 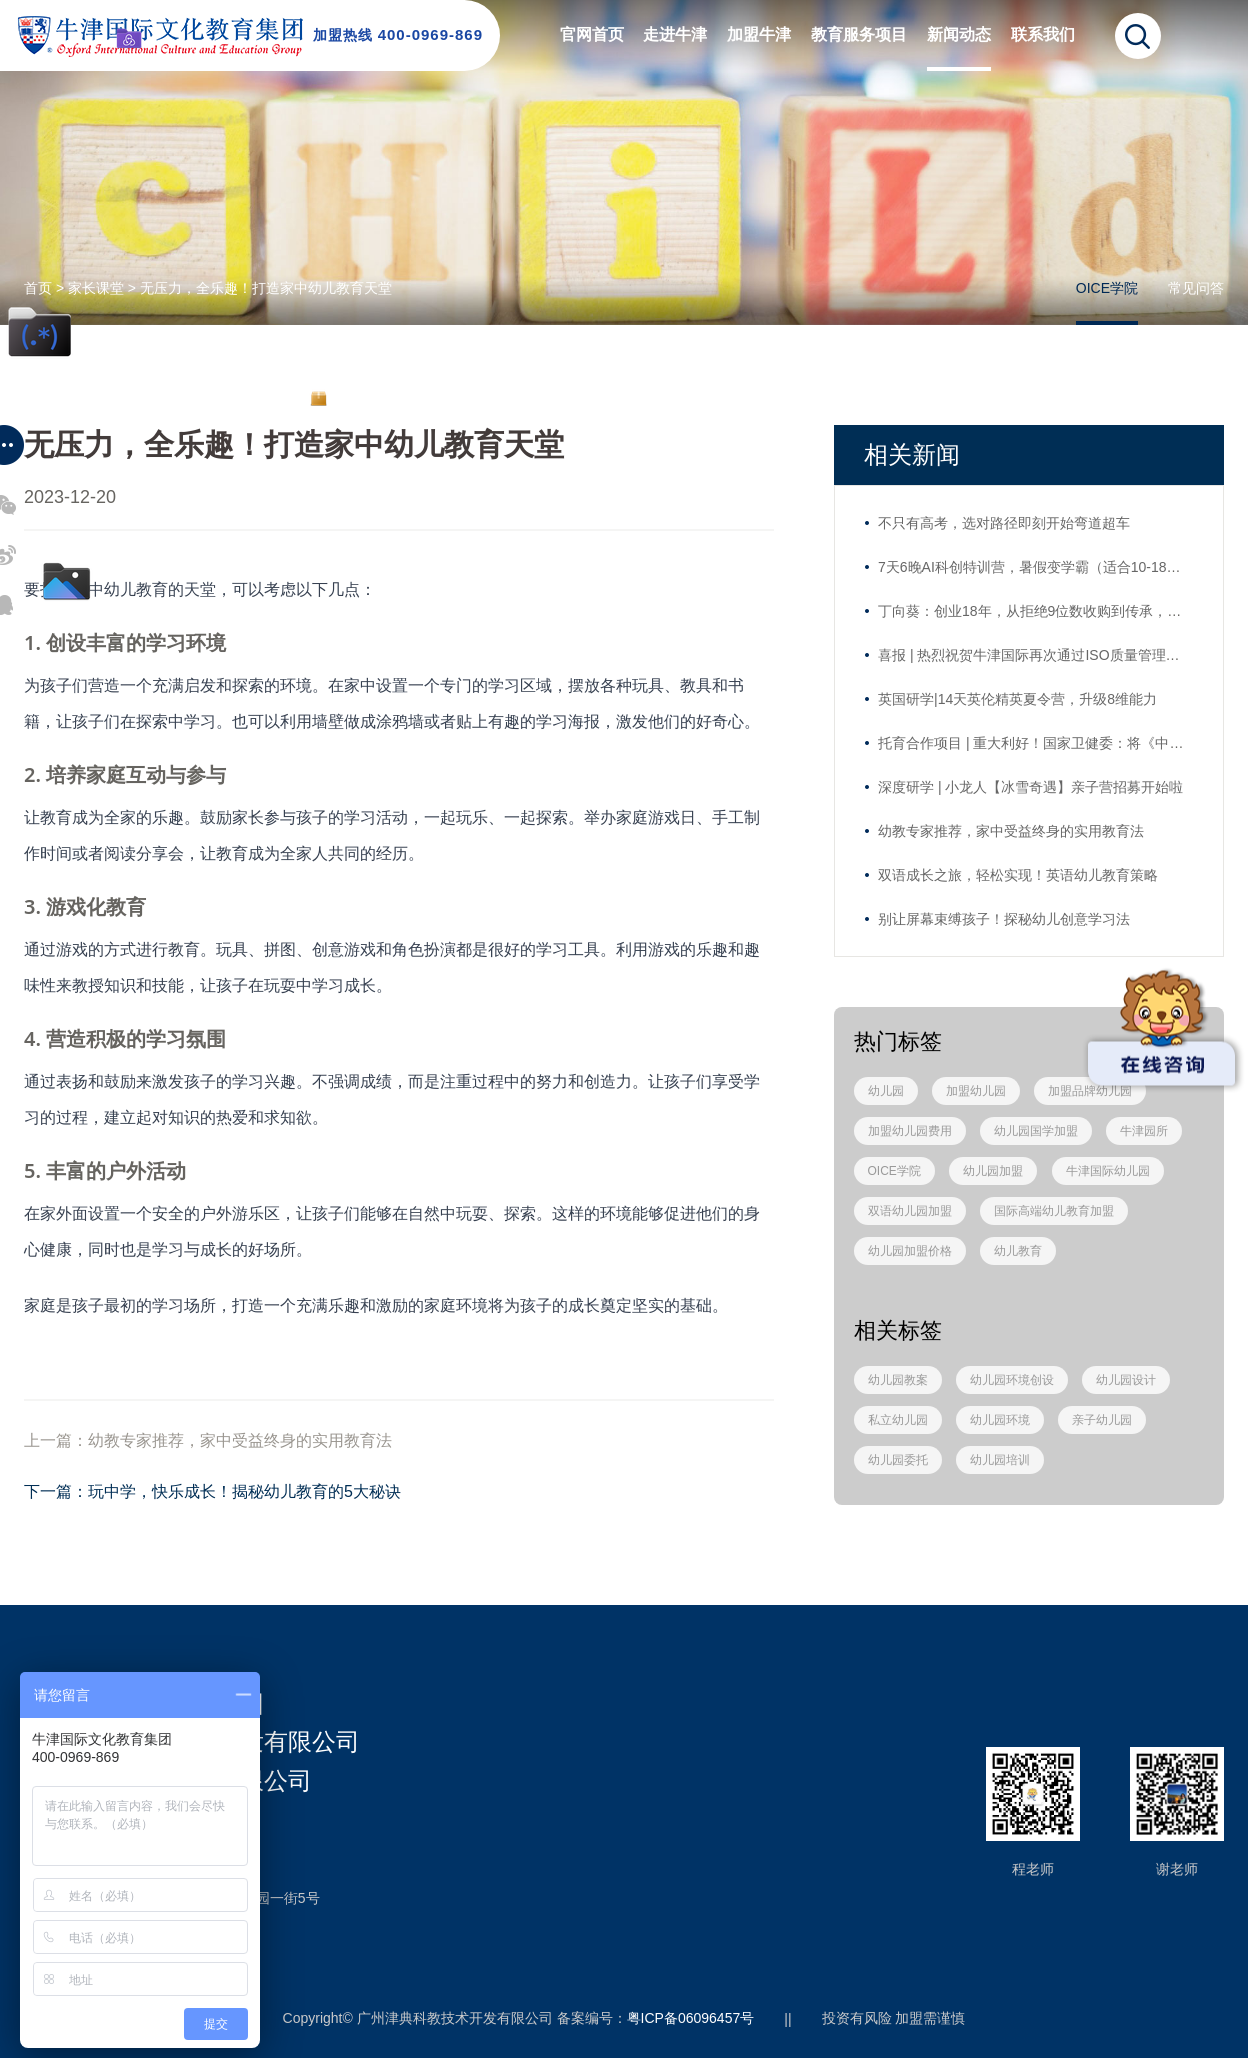 I want to click on folder containing redux state management files, so click(x=129, y=39).